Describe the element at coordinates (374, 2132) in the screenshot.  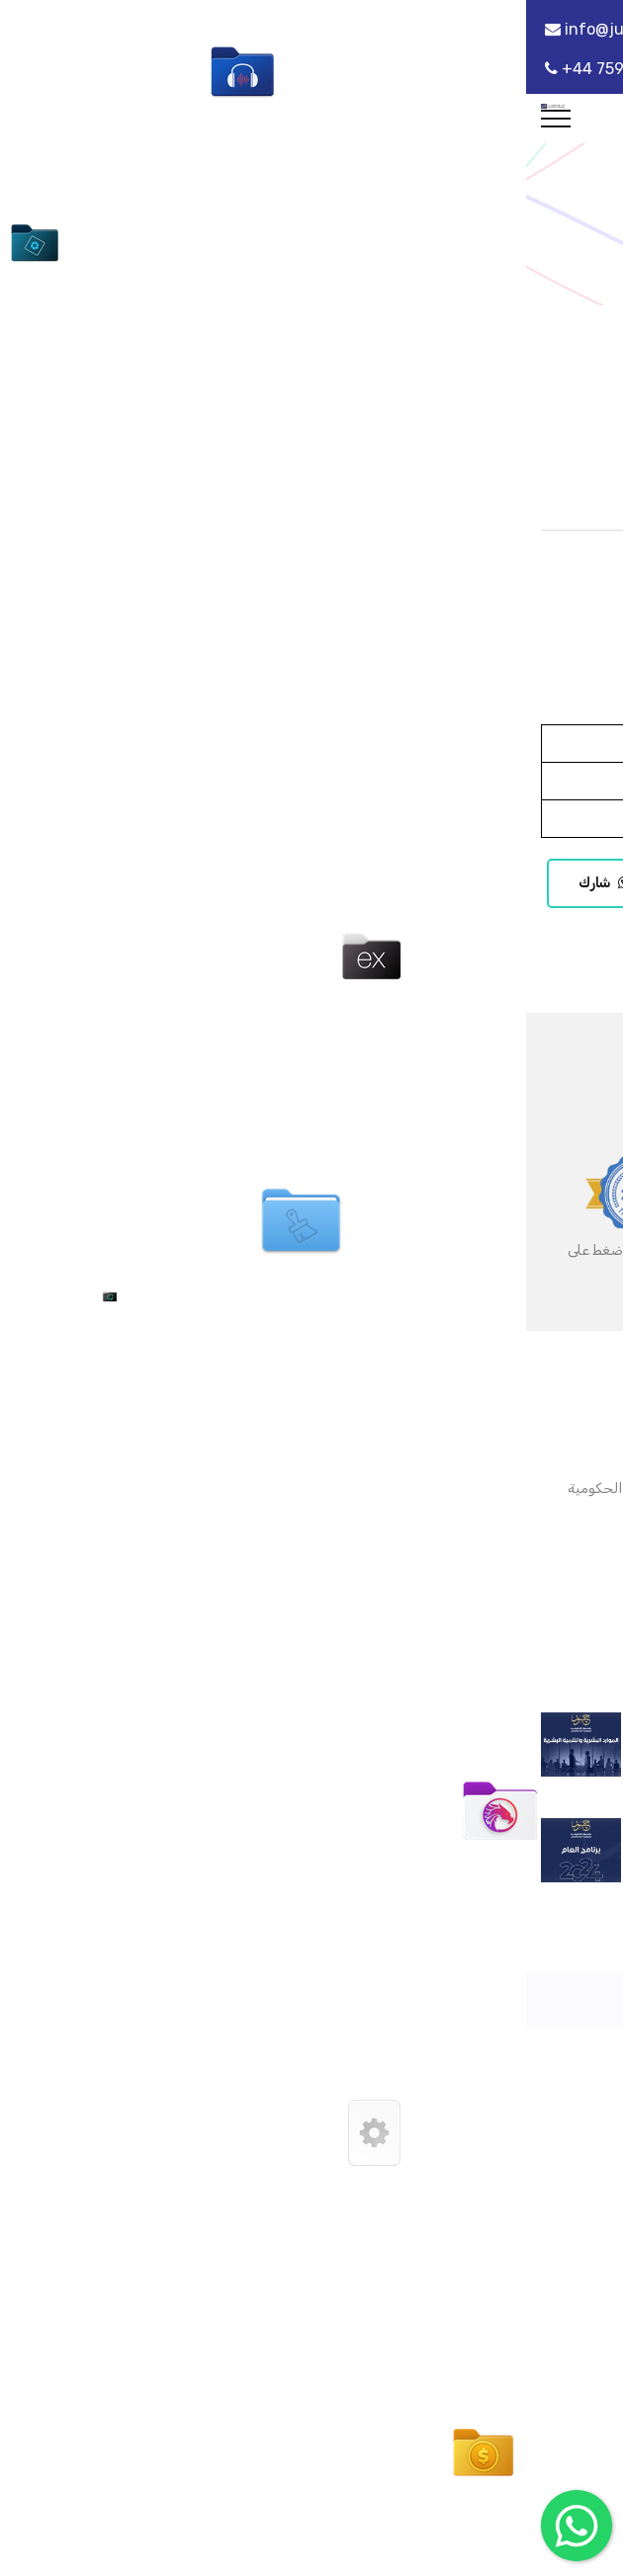
I see `a desktop application shortcut file` at that location.